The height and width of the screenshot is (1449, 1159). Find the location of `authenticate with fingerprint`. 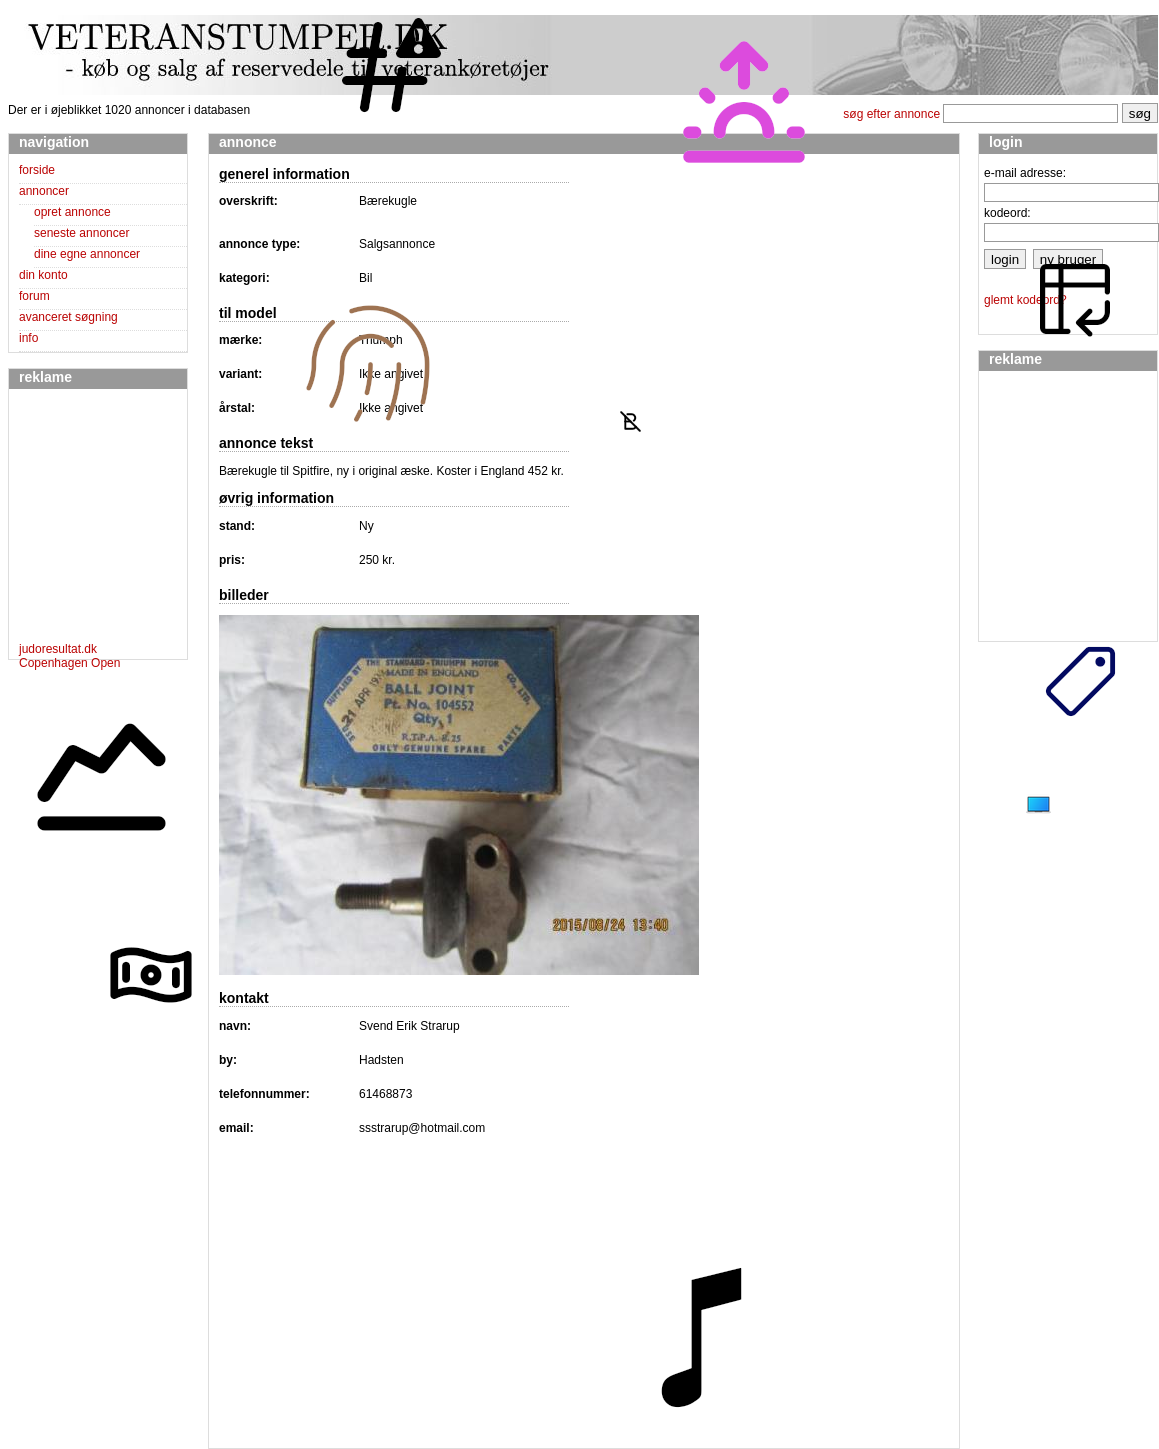

authenticate with fingerprint is located at coordinates (370, 364).